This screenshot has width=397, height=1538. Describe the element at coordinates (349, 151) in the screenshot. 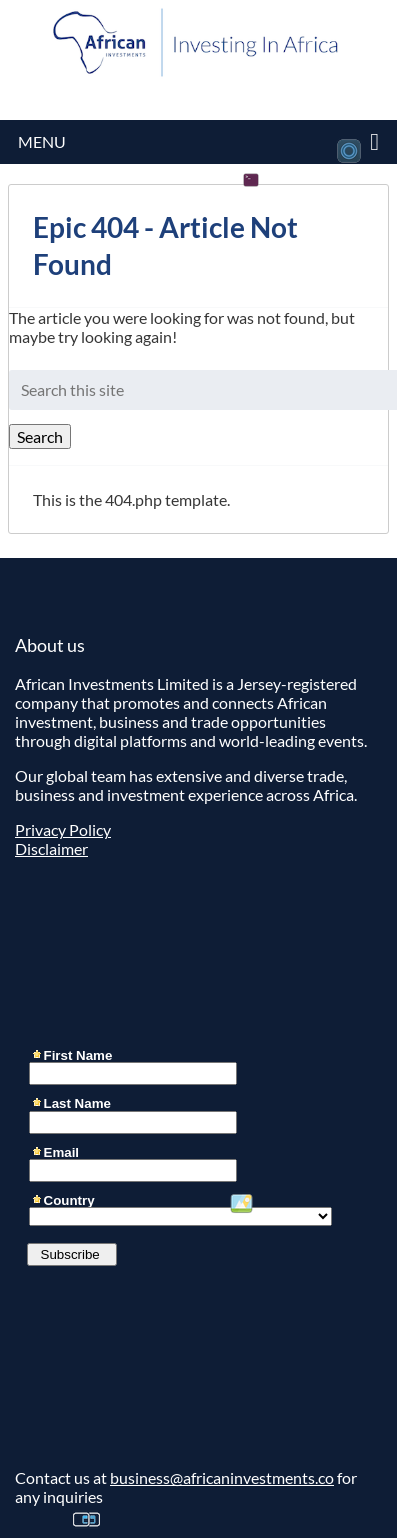

I see `launch armagetron game` at that location.